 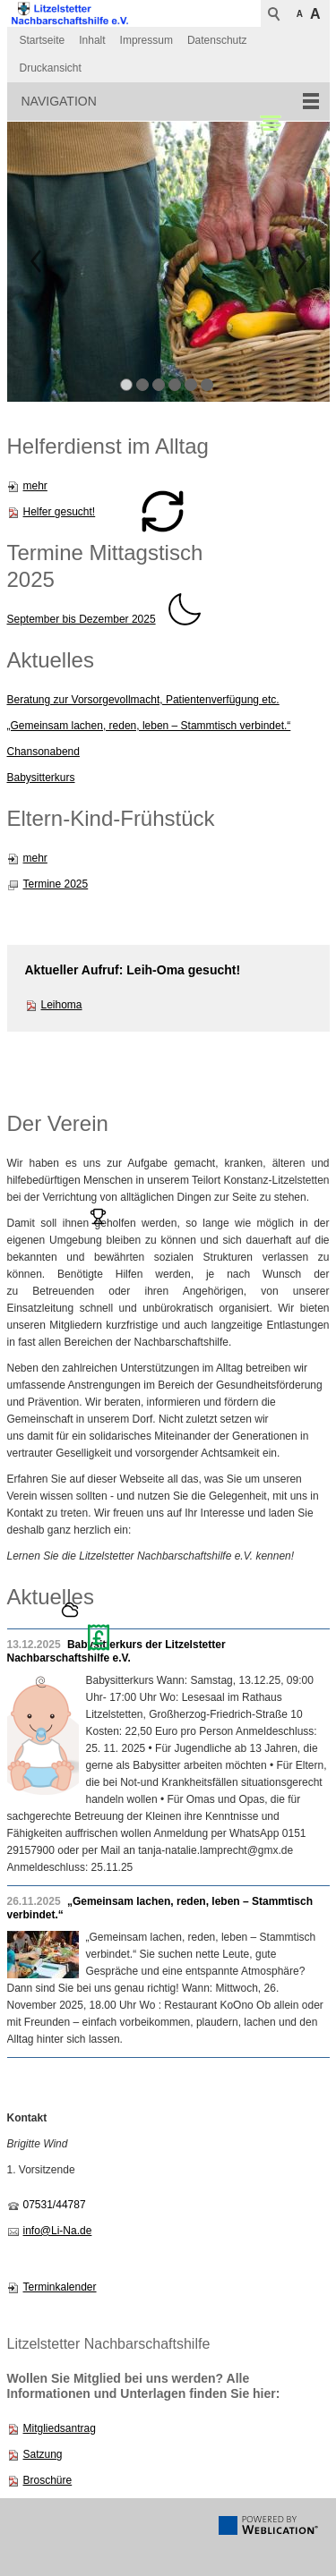 I want to click on toggle dark mode or night theme, so click(x=184, y=610).